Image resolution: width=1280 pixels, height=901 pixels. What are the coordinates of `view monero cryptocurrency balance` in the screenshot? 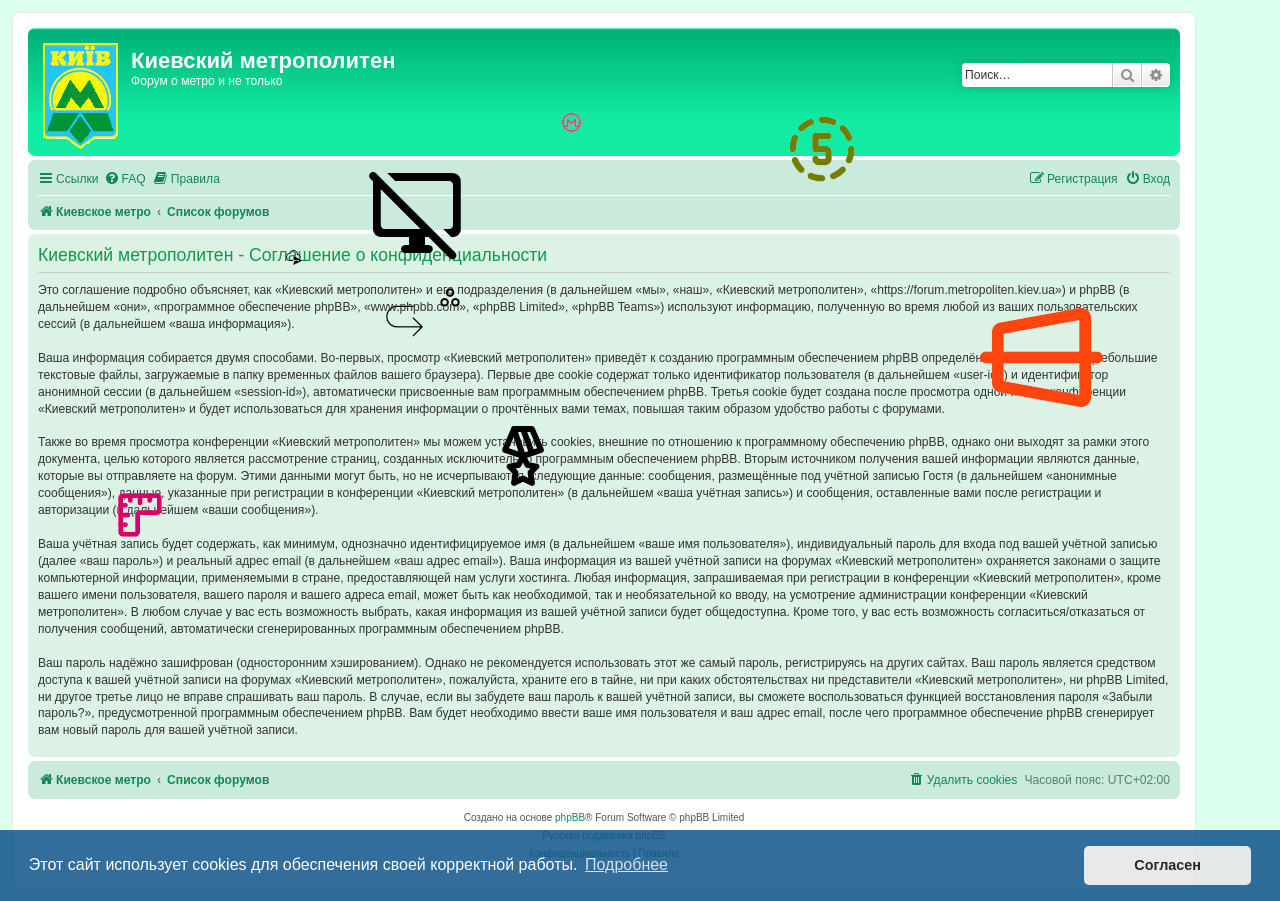 It's located at (571, 122).